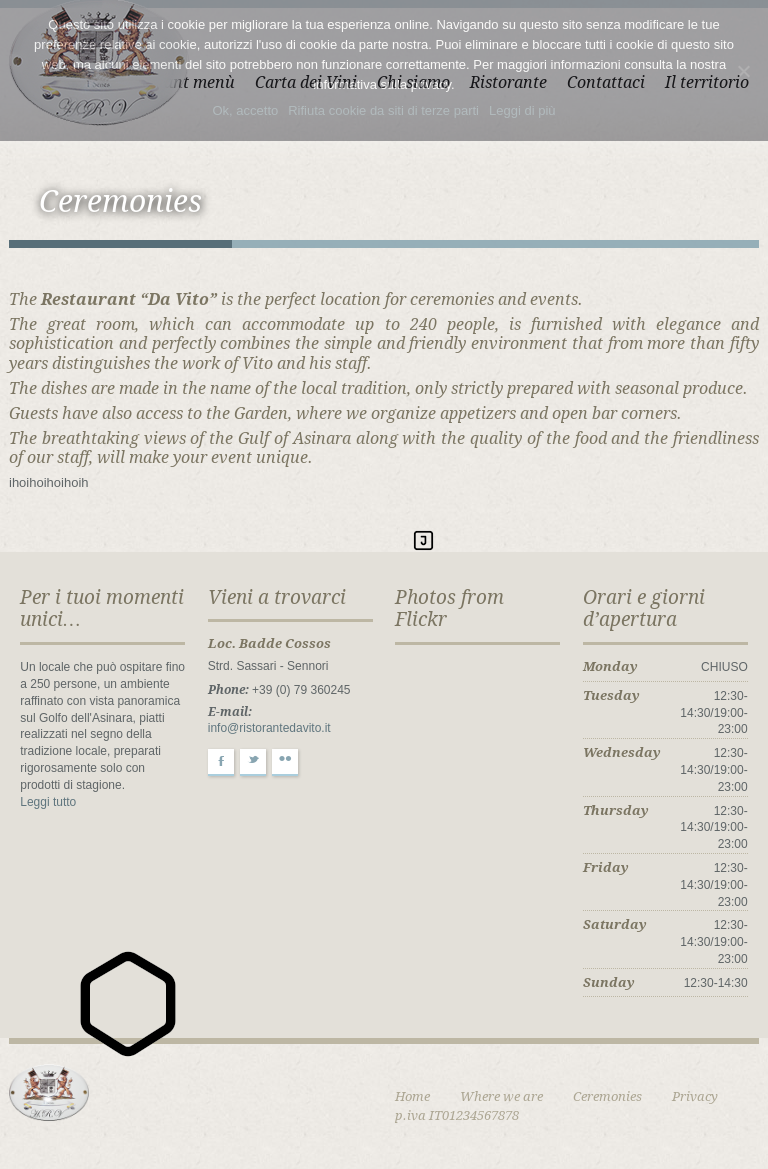 The height and width of the screenshot is (1169, 768). Describe the element at coordinates (128, 1004) in the screenshot. I see `select a hexagonal shape or polygon tool` at that location.